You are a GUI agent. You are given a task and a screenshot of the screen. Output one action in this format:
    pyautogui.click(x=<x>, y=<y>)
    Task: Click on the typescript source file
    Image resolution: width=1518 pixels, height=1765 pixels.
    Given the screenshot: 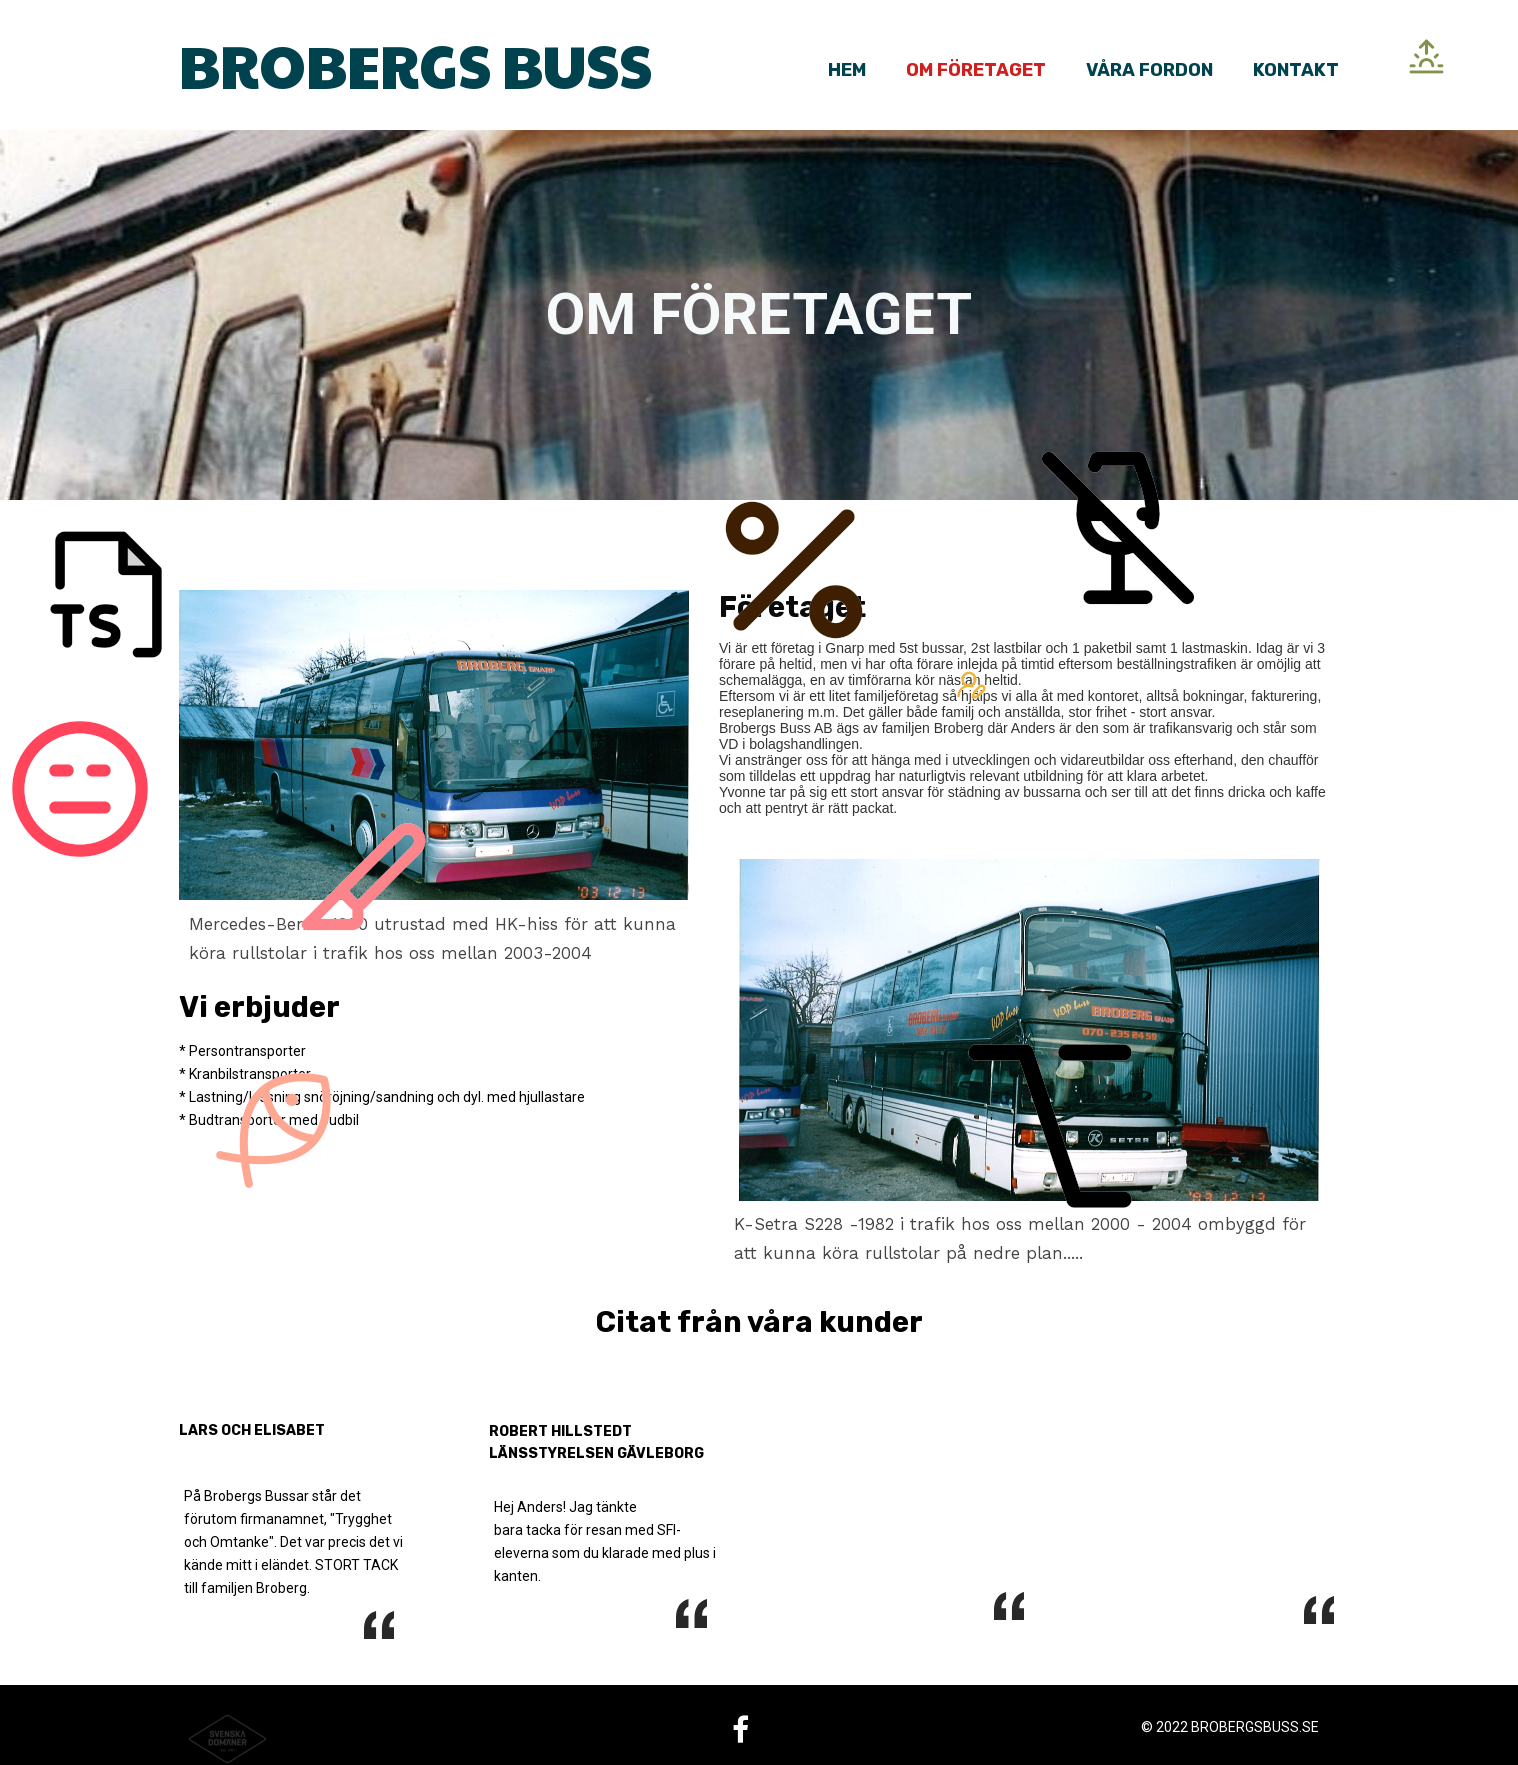 What is the action you would take?
    pyautogui.click(x=108, y=594)
    